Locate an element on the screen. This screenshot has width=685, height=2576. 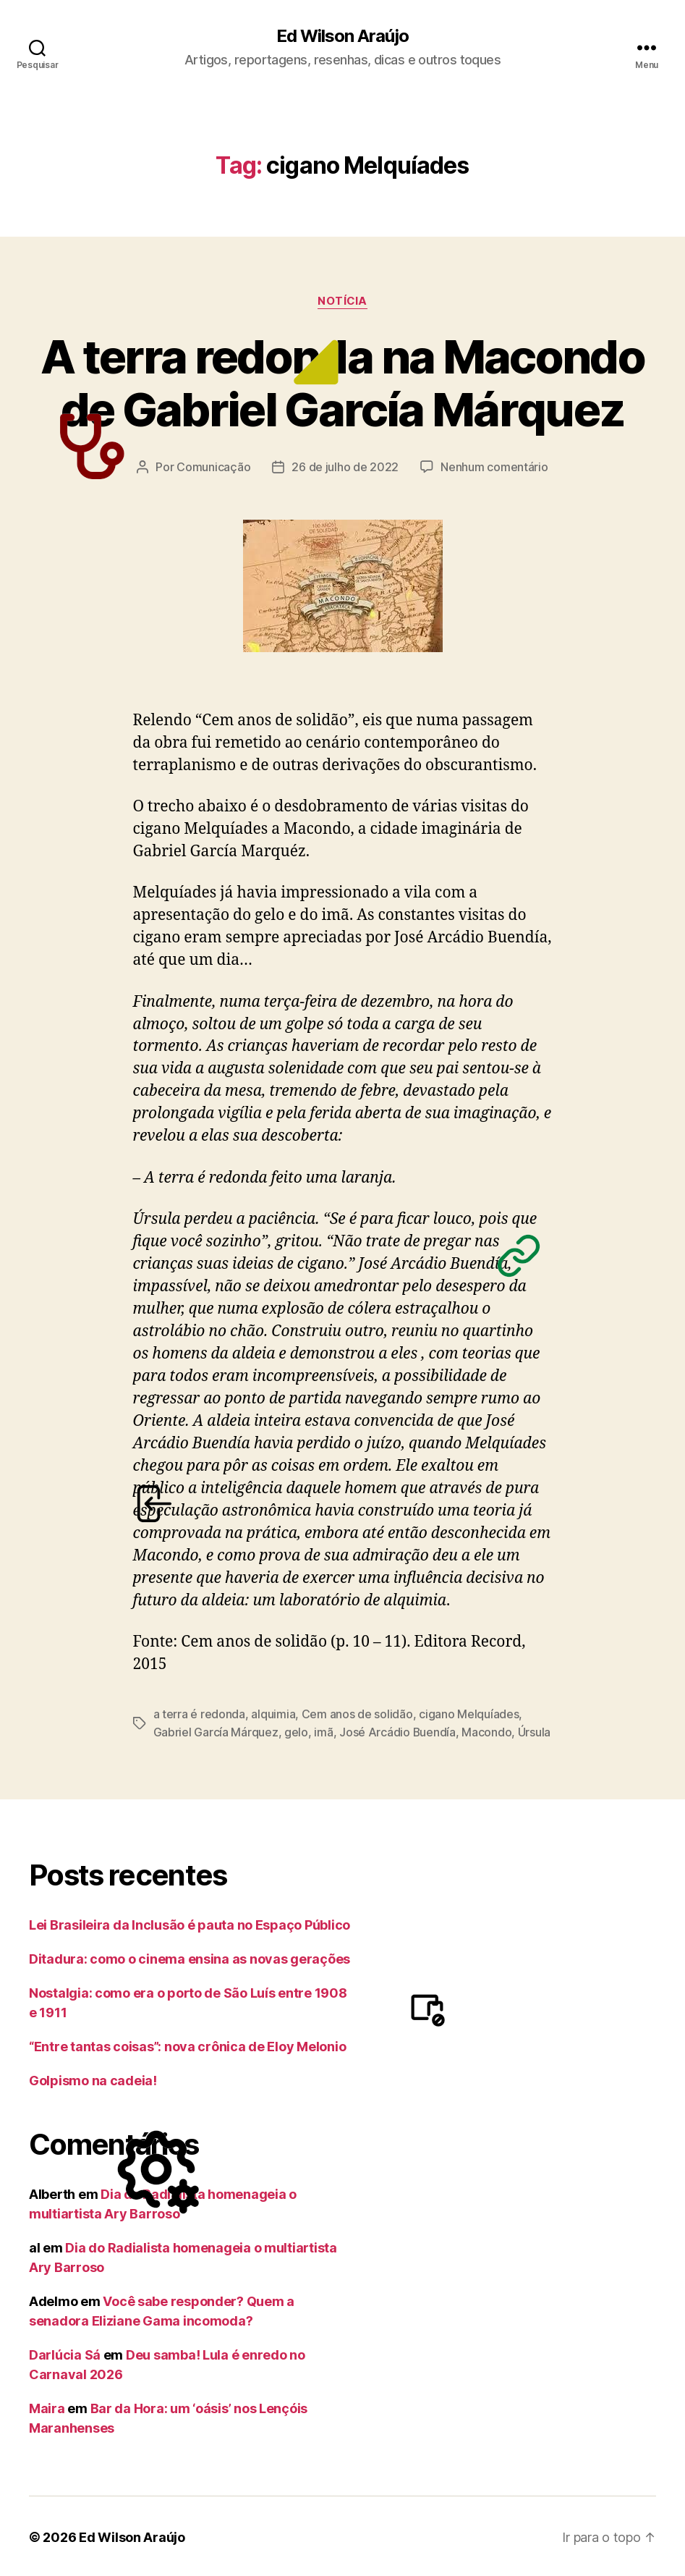
access settings or preferences is located at coordinates (156, 2169).